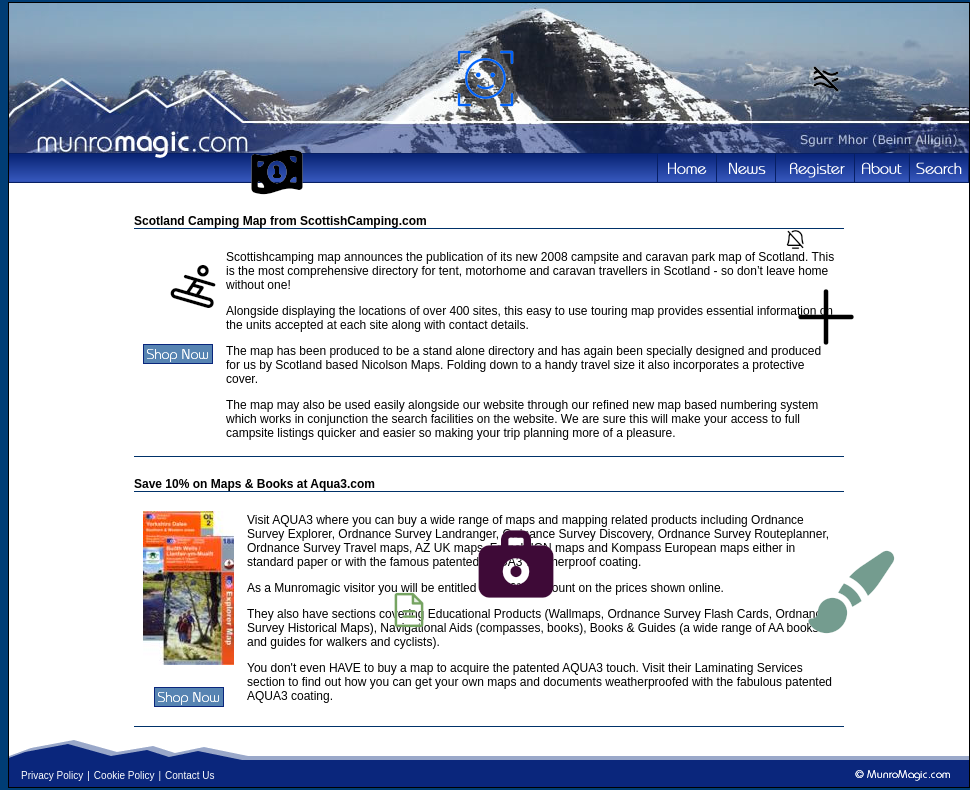 The image size is (970, 790). I want to click on mute notifications, so click(795, 239).